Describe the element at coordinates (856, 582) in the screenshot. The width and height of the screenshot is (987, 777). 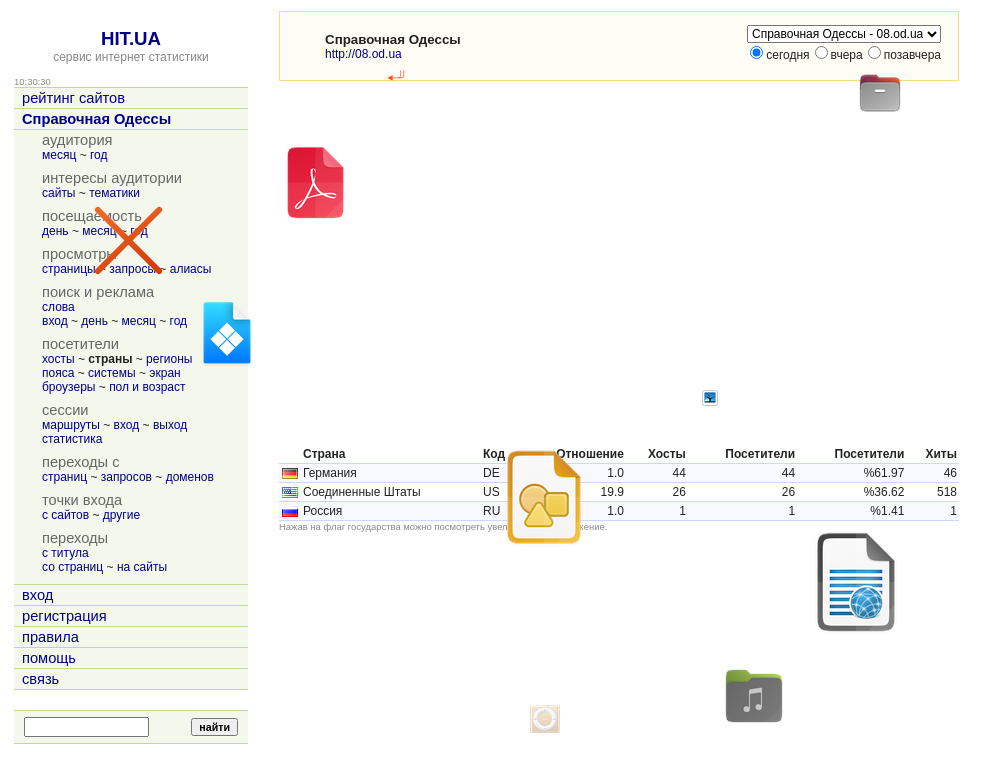
I see `a web document or HTML file created in LibreOffice` at that location.